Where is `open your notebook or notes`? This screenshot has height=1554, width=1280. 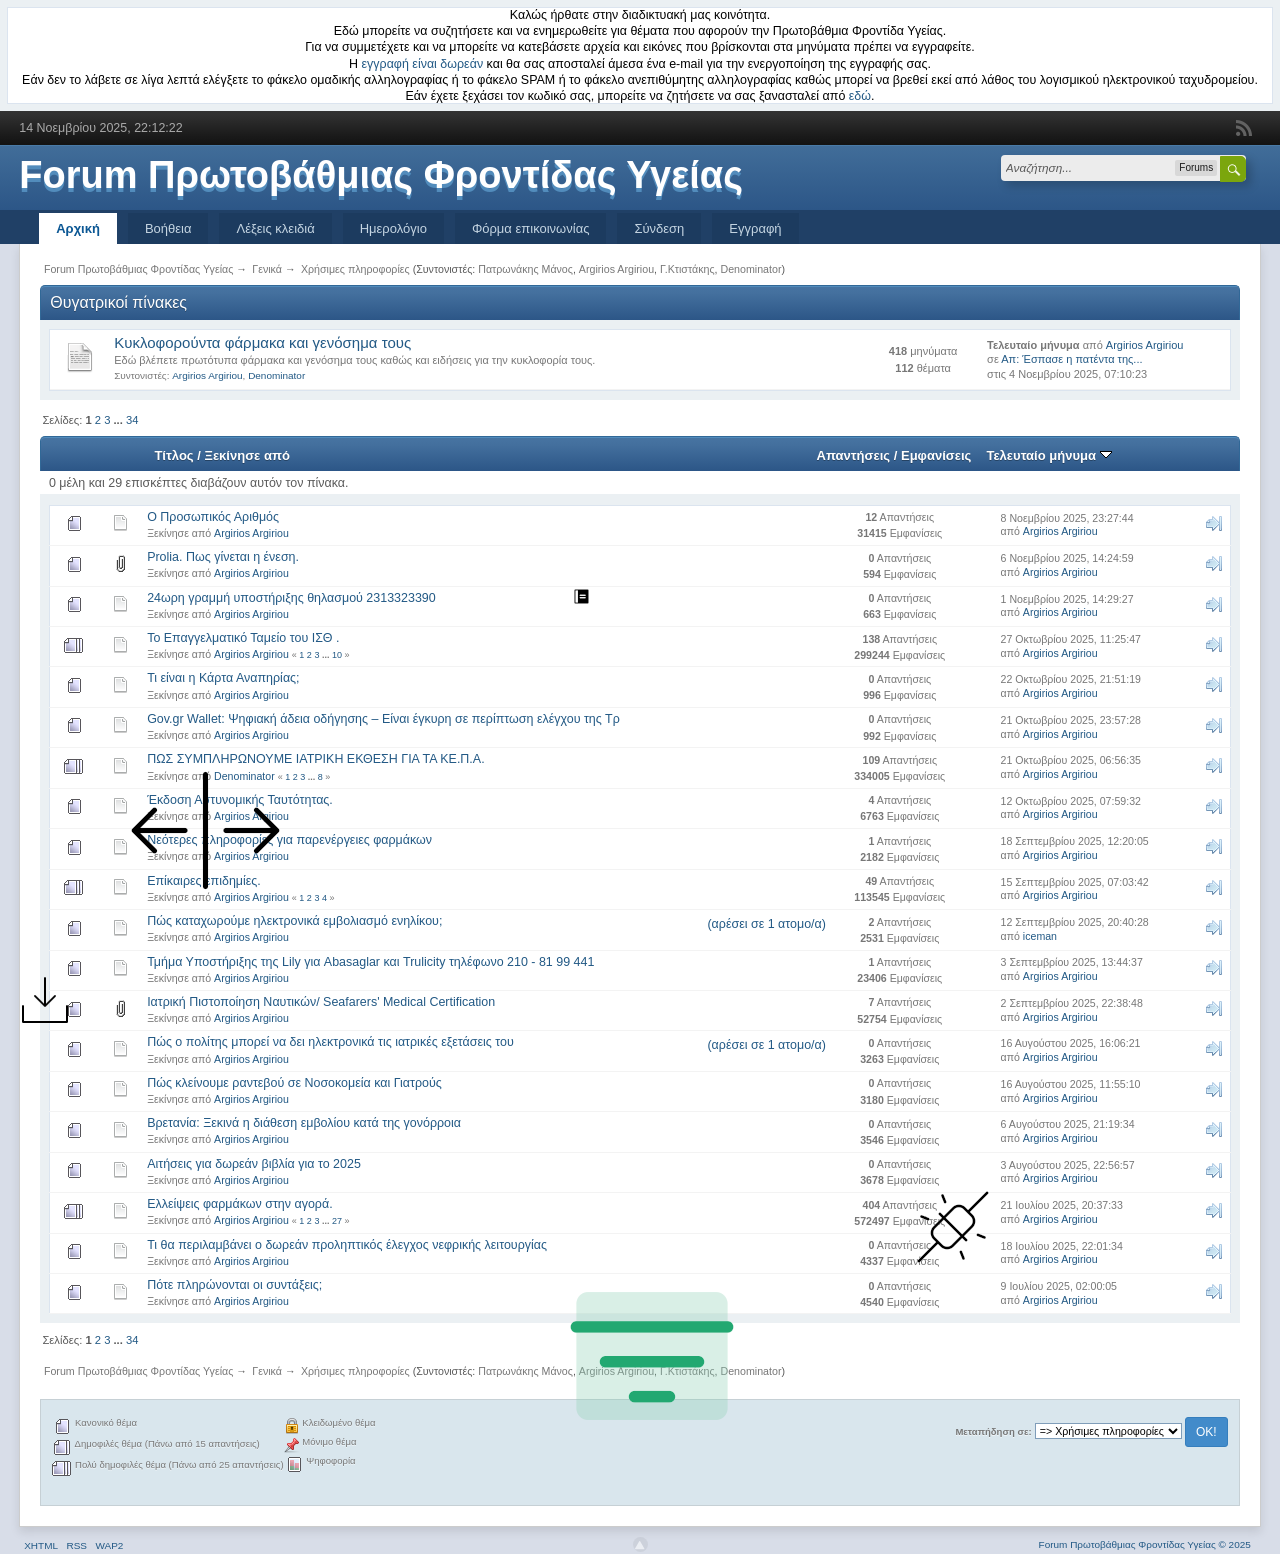
open your notebook or notes is located at coordinates (581, 596).